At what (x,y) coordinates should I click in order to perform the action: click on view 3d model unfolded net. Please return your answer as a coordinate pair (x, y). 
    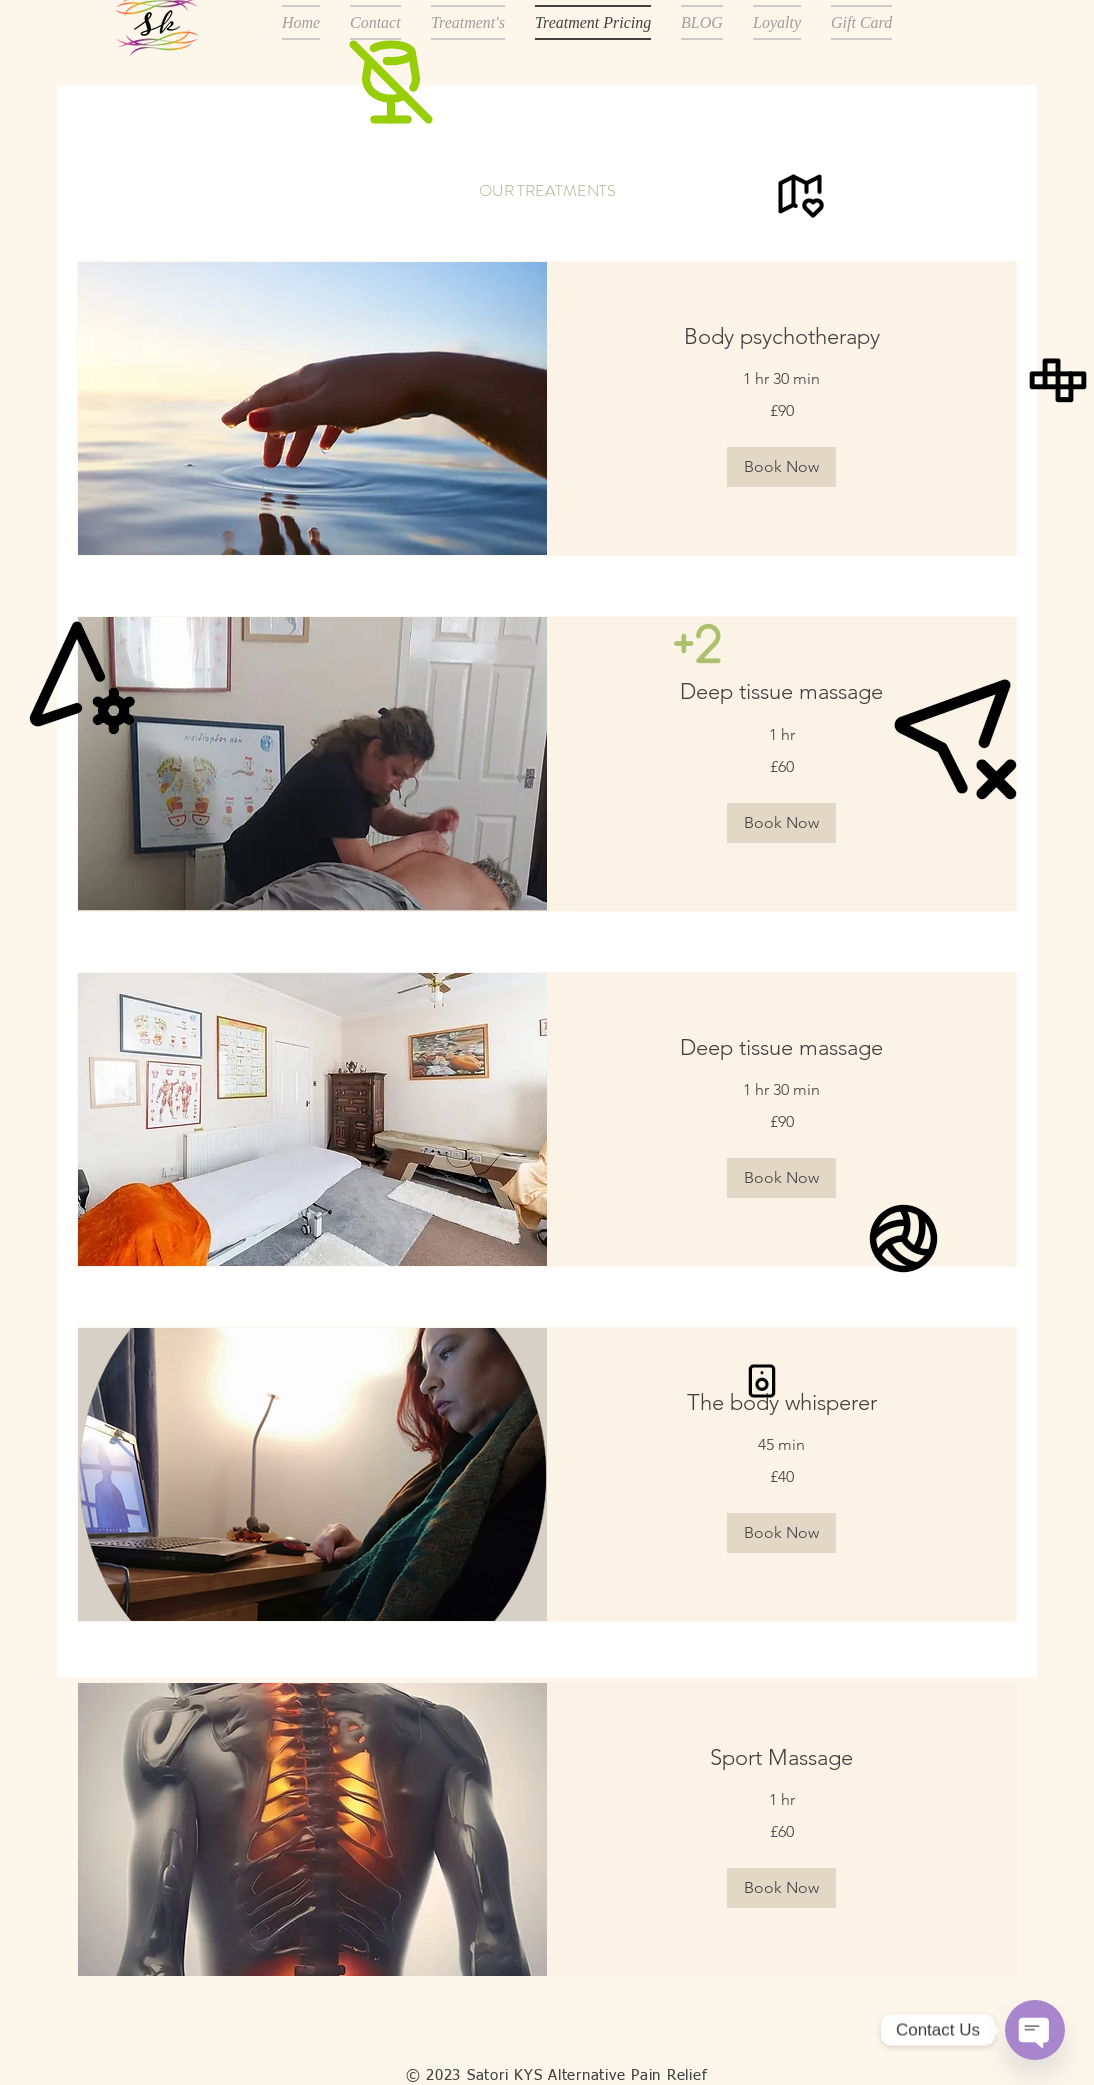
    Looking at the image, I should click on (1058, 379).